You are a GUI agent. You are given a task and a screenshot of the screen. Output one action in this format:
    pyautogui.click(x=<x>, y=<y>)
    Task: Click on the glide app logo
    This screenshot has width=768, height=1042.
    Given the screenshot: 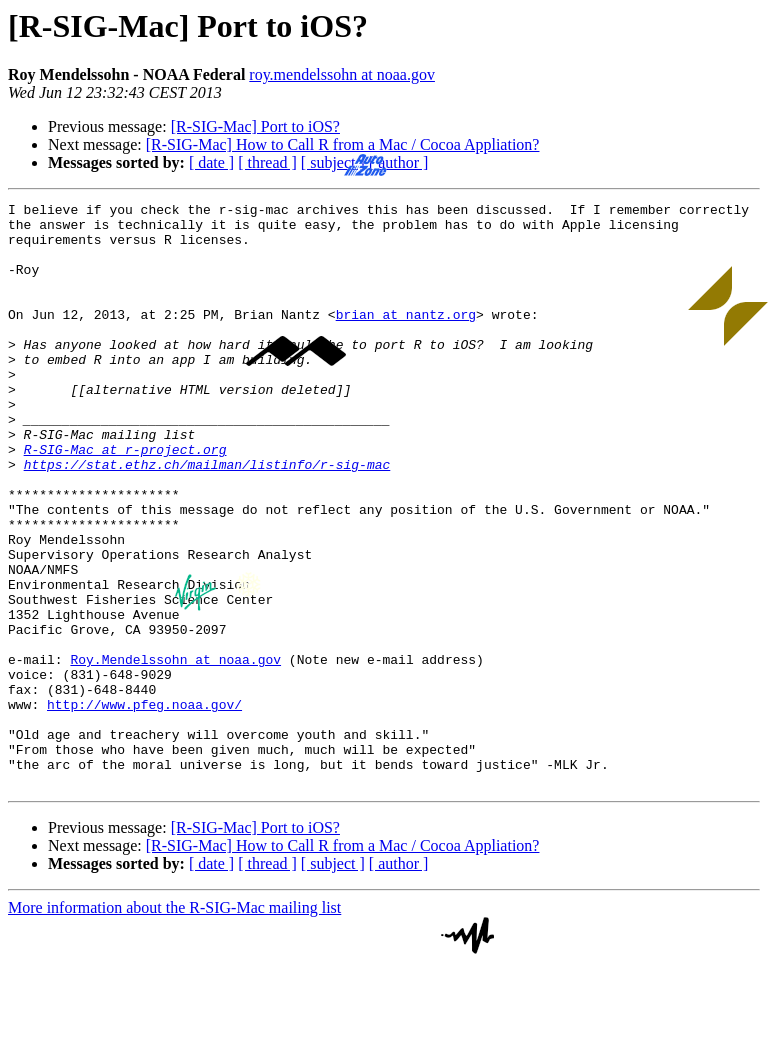 What is the action you would take?
    pyautogui.click(x=728, y=306)
    